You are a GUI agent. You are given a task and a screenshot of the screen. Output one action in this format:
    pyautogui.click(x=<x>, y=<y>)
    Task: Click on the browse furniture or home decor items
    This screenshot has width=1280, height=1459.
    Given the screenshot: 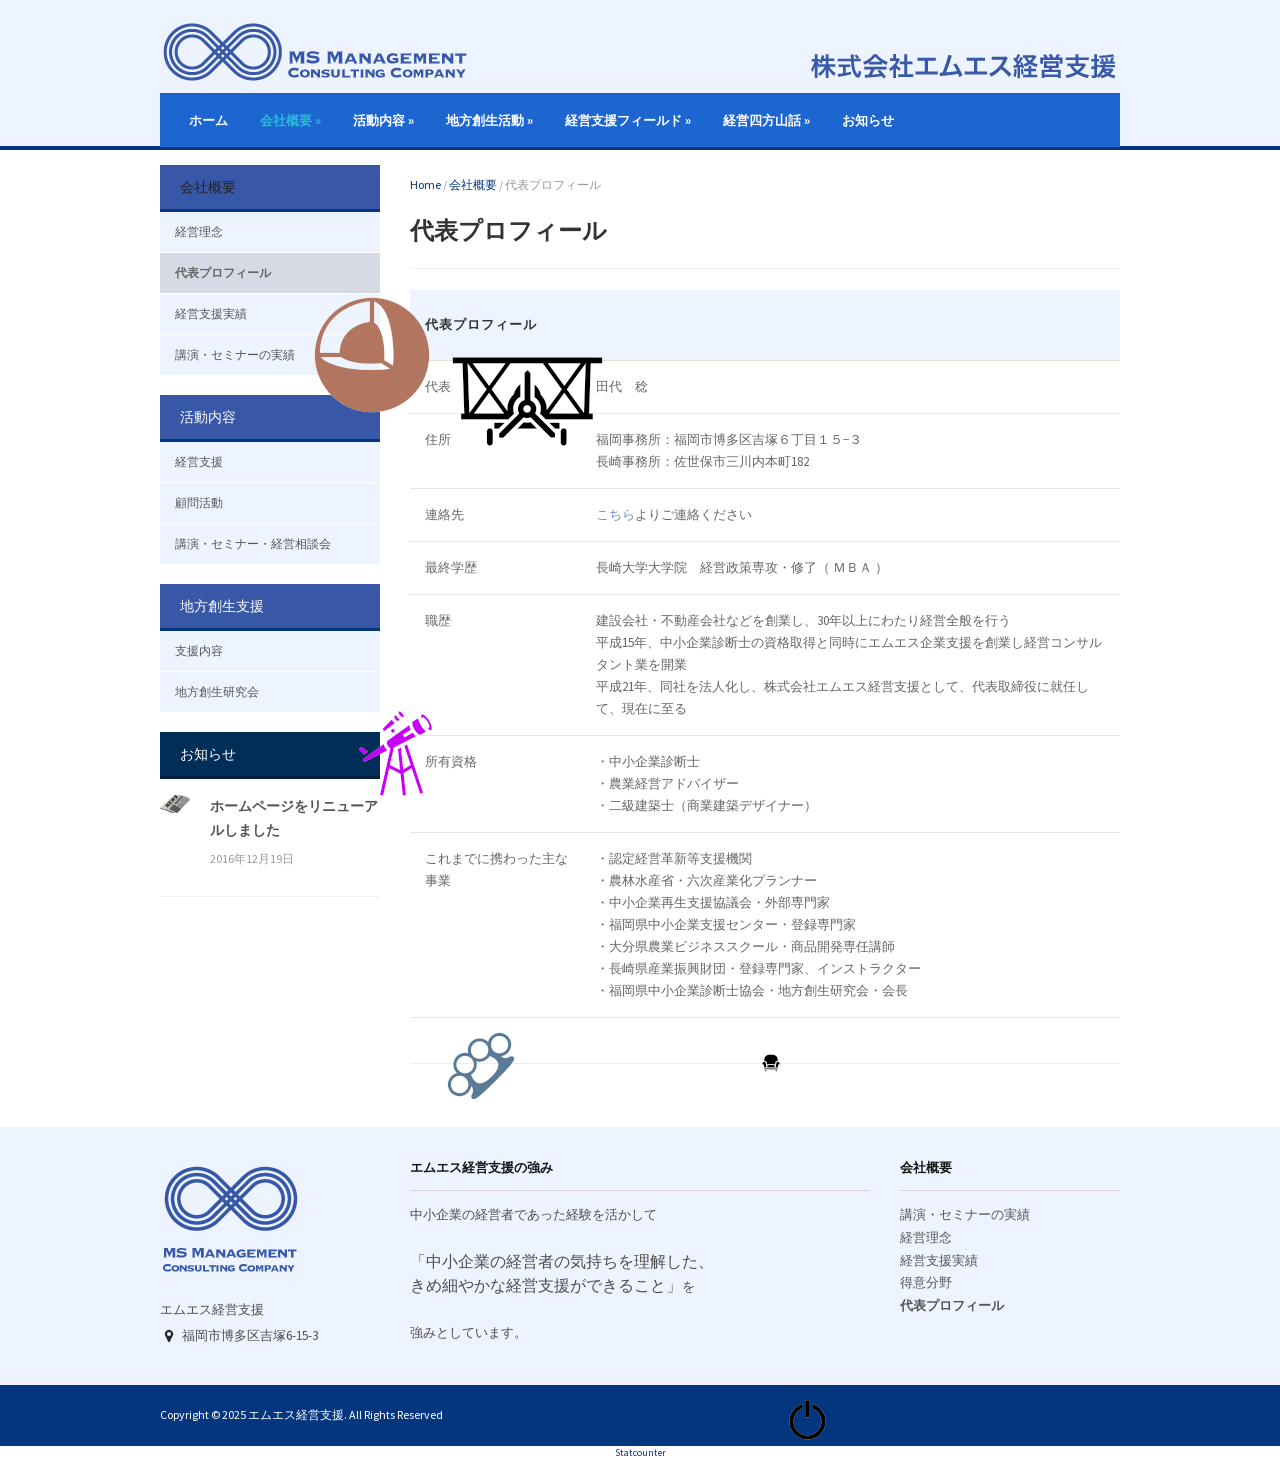 What is the action you would take?
    pyautogui.click(x=771, y=1063)
    